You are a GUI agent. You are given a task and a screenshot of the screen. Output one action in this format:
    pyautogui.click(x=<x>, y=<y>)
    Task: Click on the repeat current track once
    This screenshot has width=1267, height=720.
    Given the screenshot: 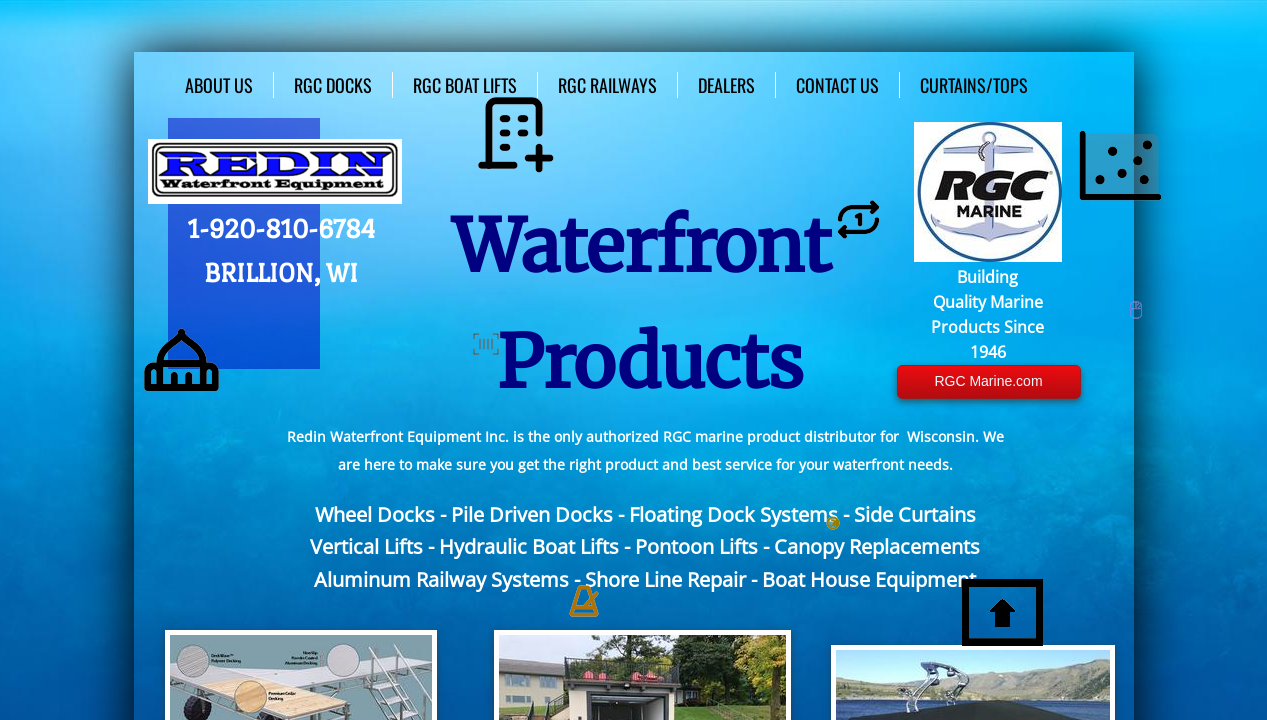 What is the action you would take?
    pyautogui.click(x=858, y=219)
    